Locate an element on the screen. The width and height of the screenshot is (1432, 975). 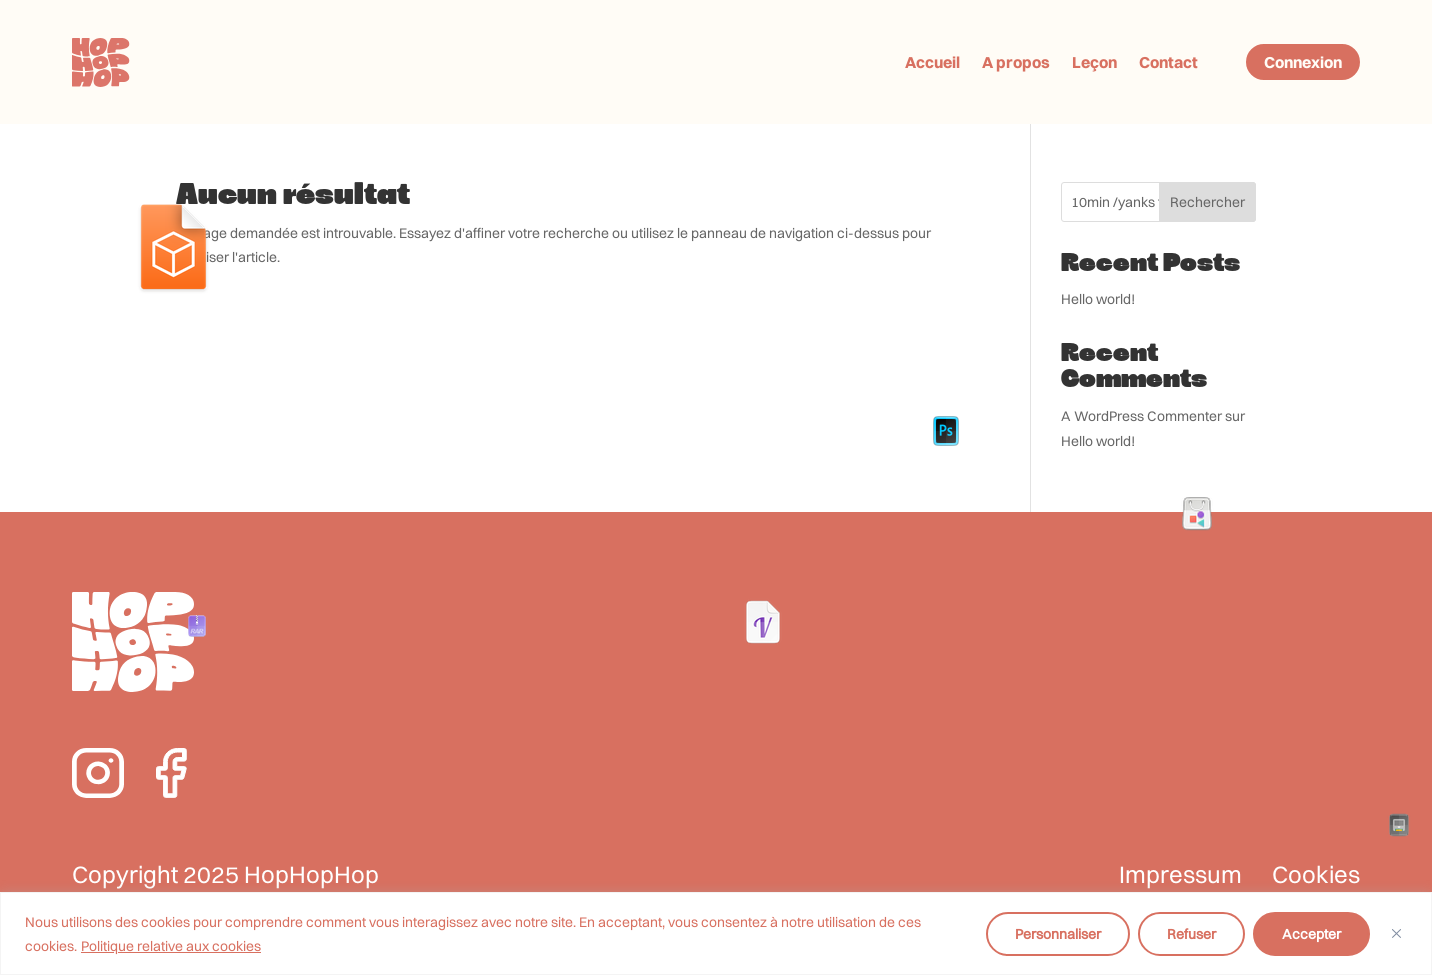
nintendo 64 rom file is located at coordinates (1399, 825).